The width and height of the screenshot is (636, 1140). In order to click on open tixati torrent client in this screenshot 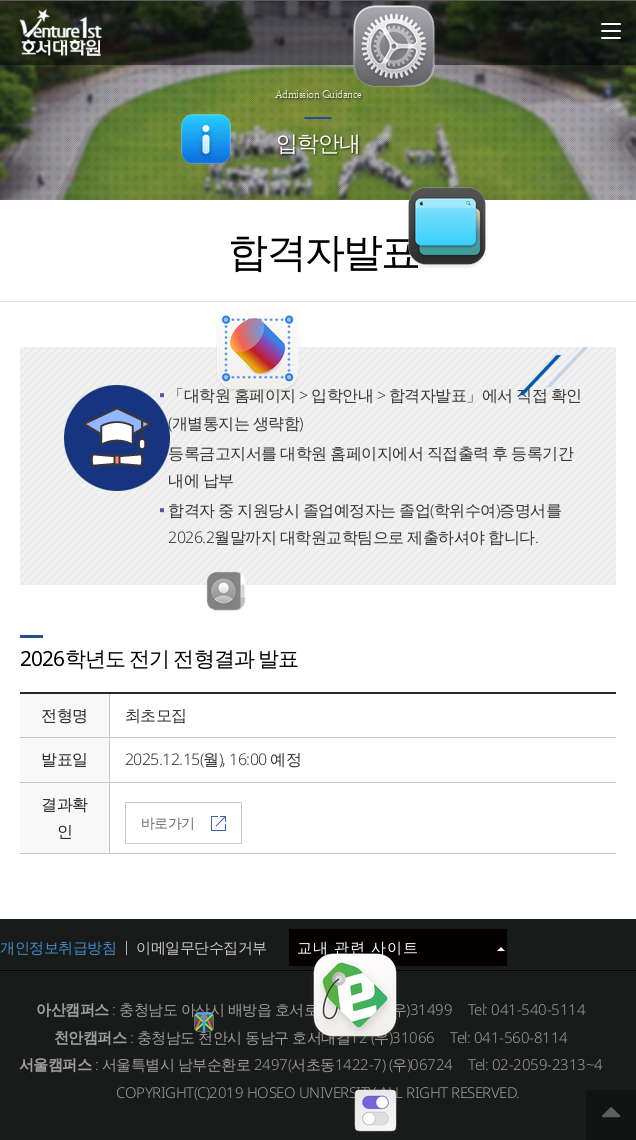, I will do `click(204, 1022)`.